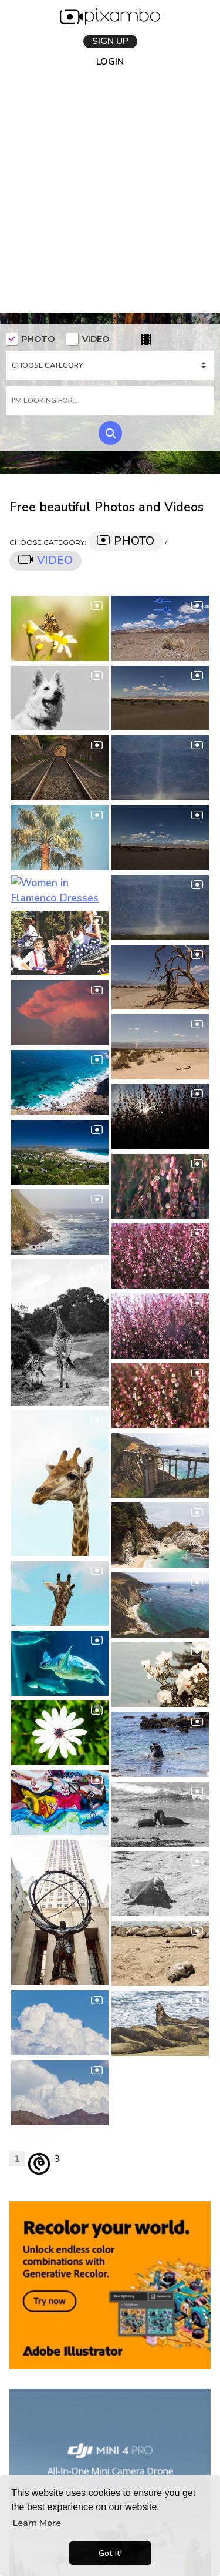 This screenshot has height=2576, width=220. What do you see at coordinates (74, 1787) in the screenshot?
I see `timer is disabled or inactive` at bounding box center [74, 1787].